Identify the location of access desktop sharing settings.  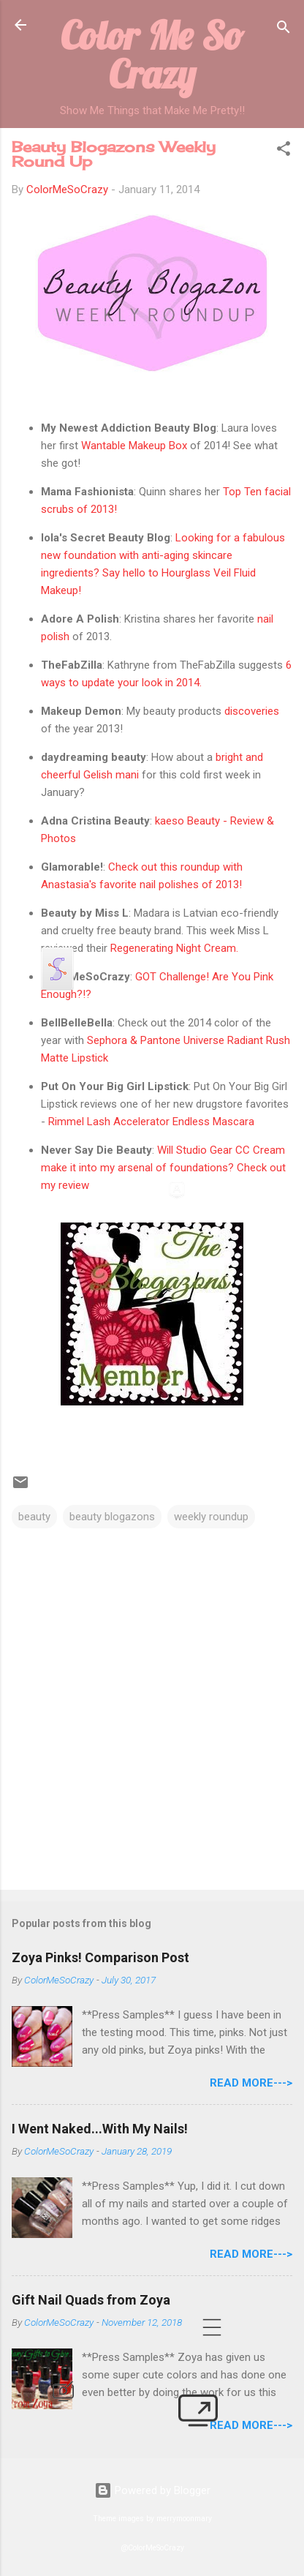
(198, 2409).